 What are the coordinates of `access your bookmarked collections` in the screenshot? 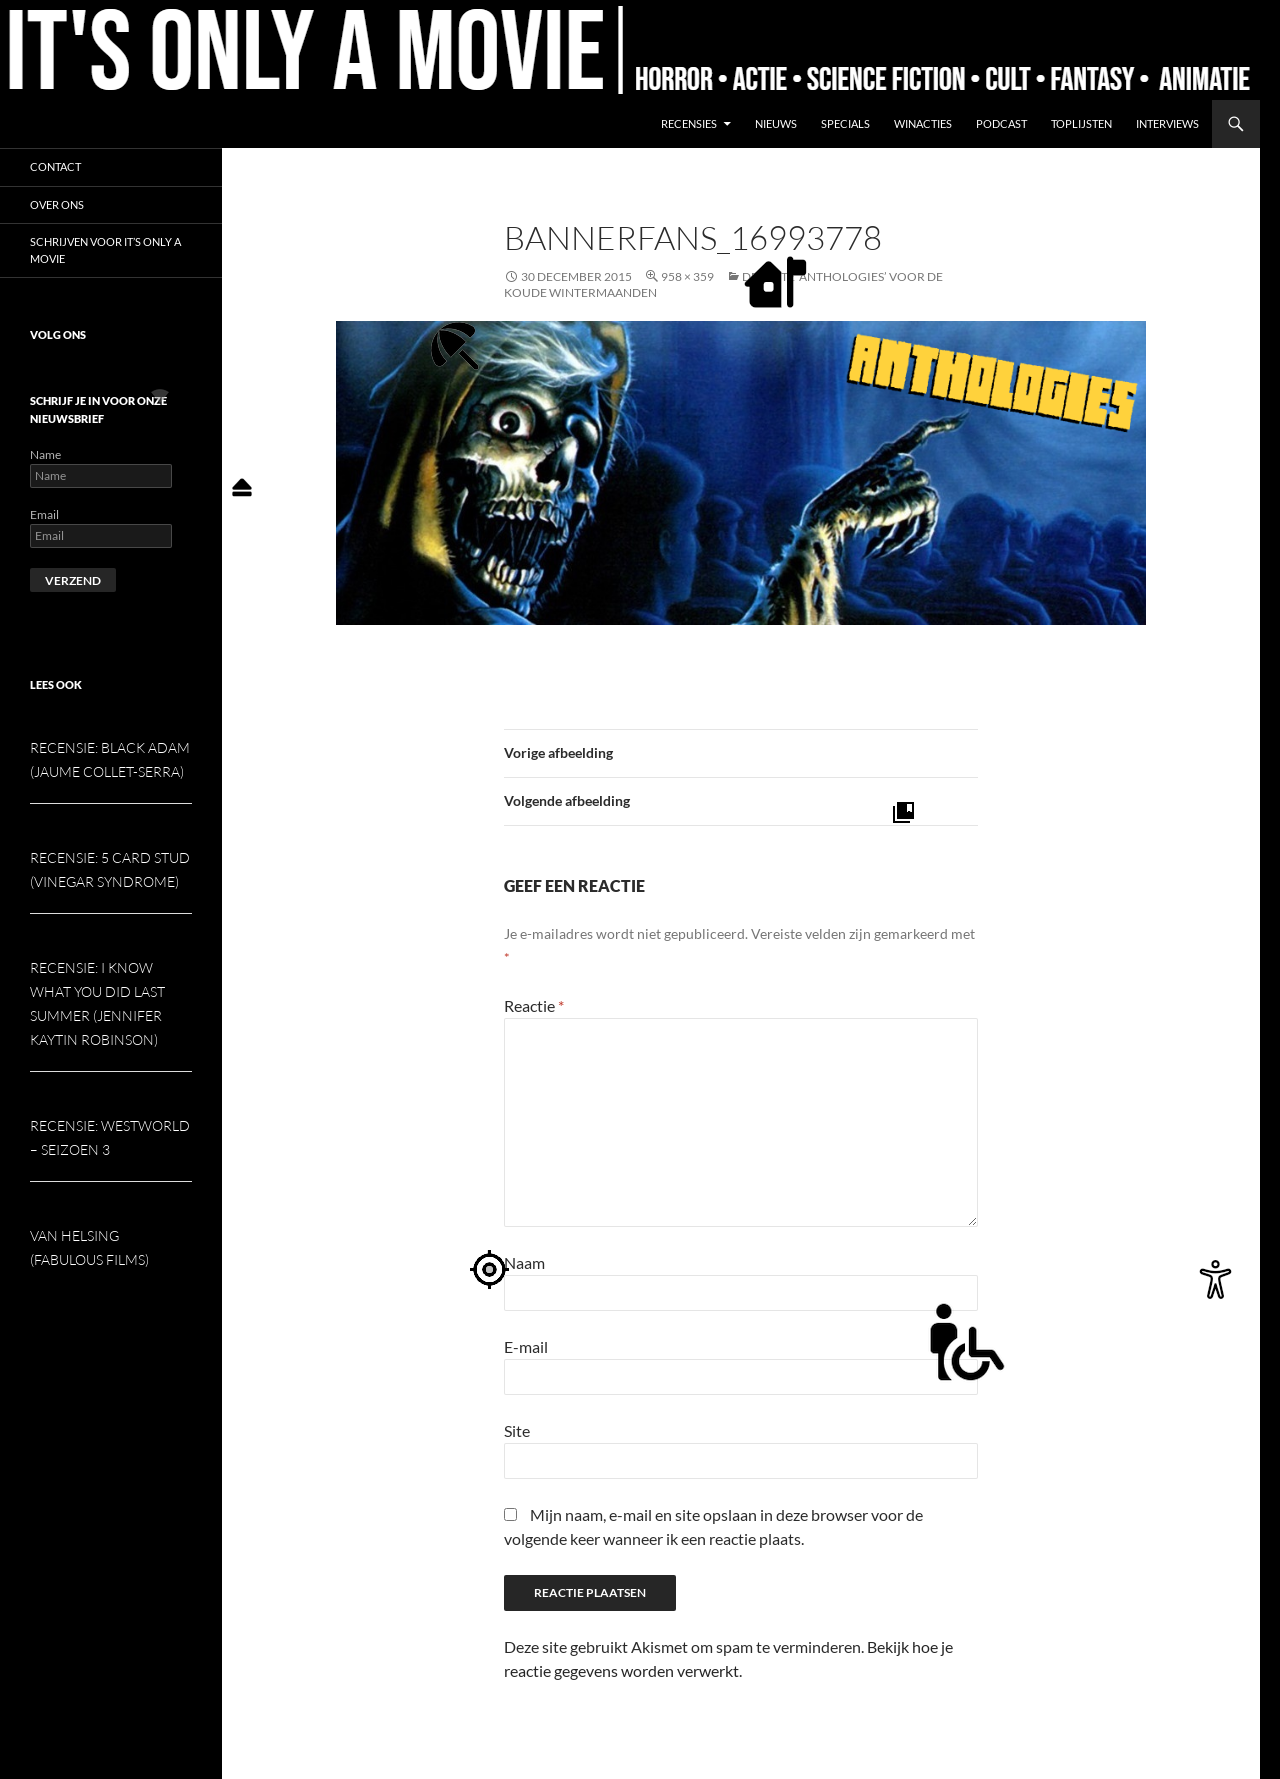 It's located at (903, 812).